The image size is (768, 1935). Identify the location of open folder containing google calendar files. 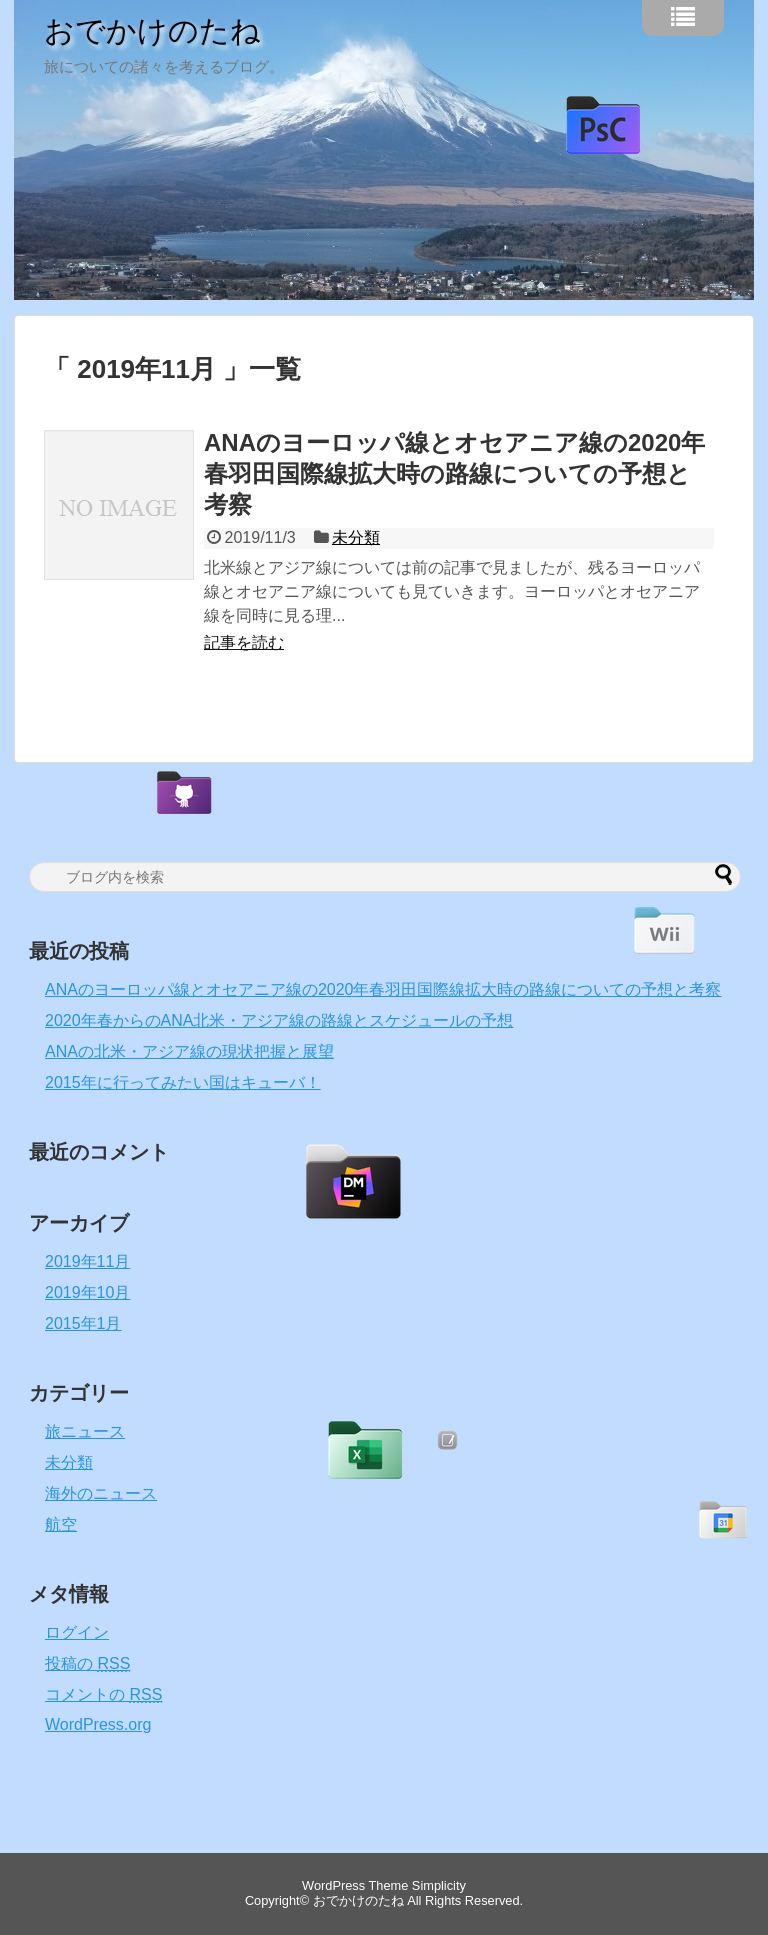
(723, 1521).